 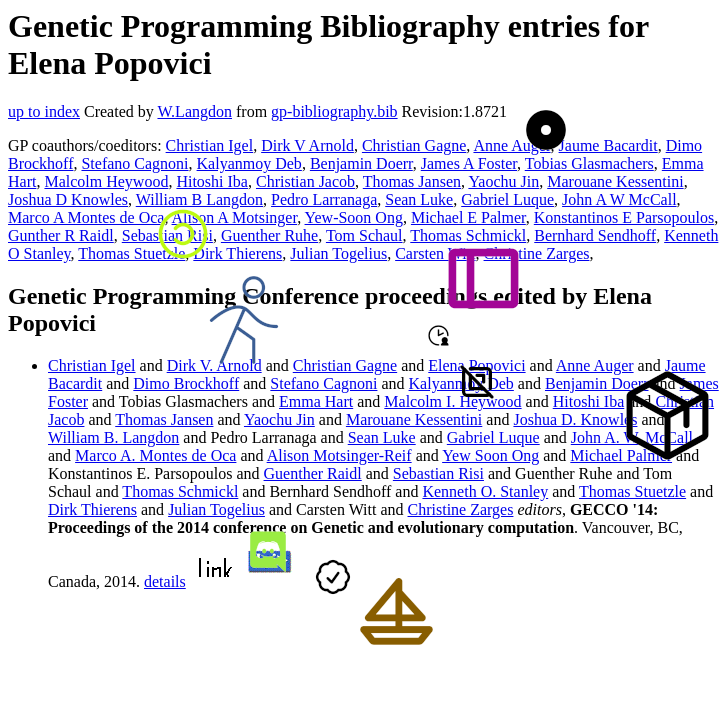 What do you see at coordinates (268, 552) in the screenshot?
I see `open Discord` at bounding box center [268, 552].